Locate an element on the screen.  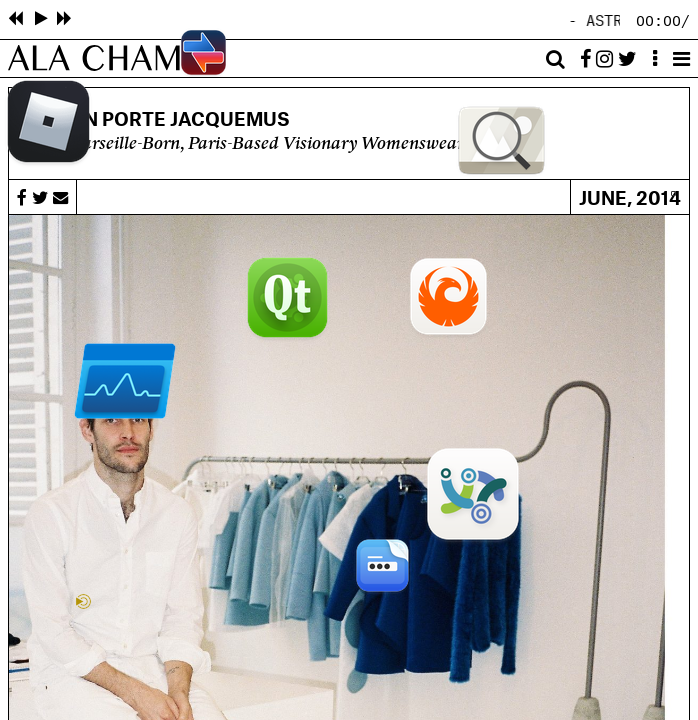
open barrier app for keyboard and mouse sharing is located at coordinates (473, 494).